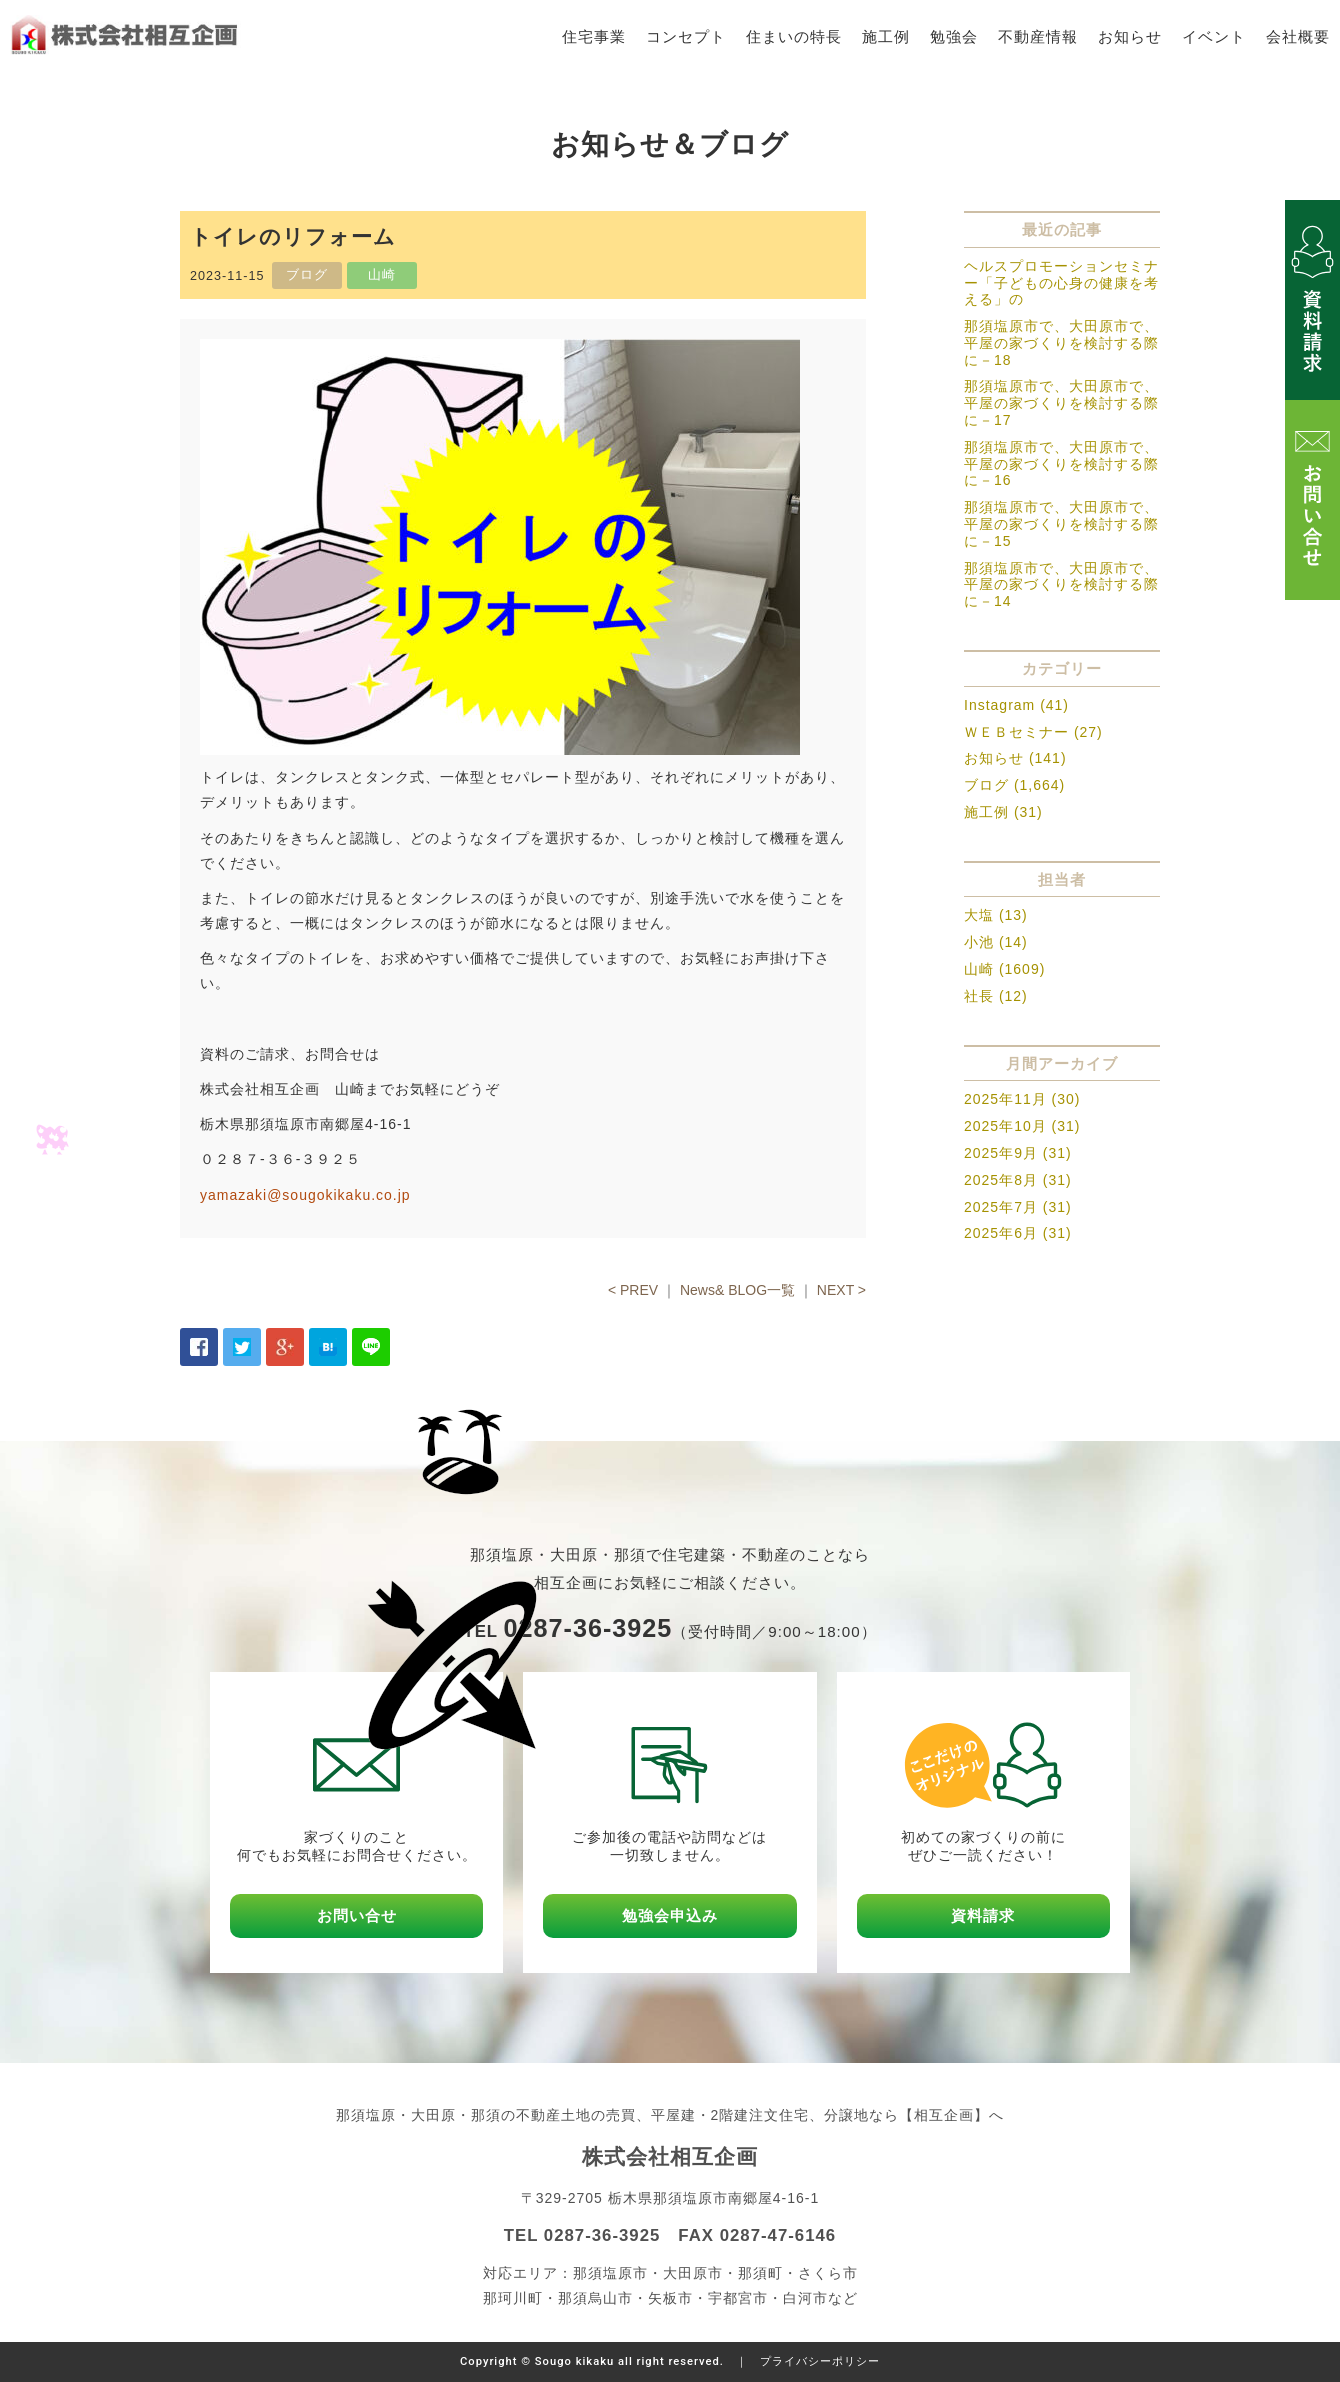  What do you see at coordinates (452, 1665) in the screenshot?
I see `activate rapid or accelerated movement` at bounding box center [452, 1665].